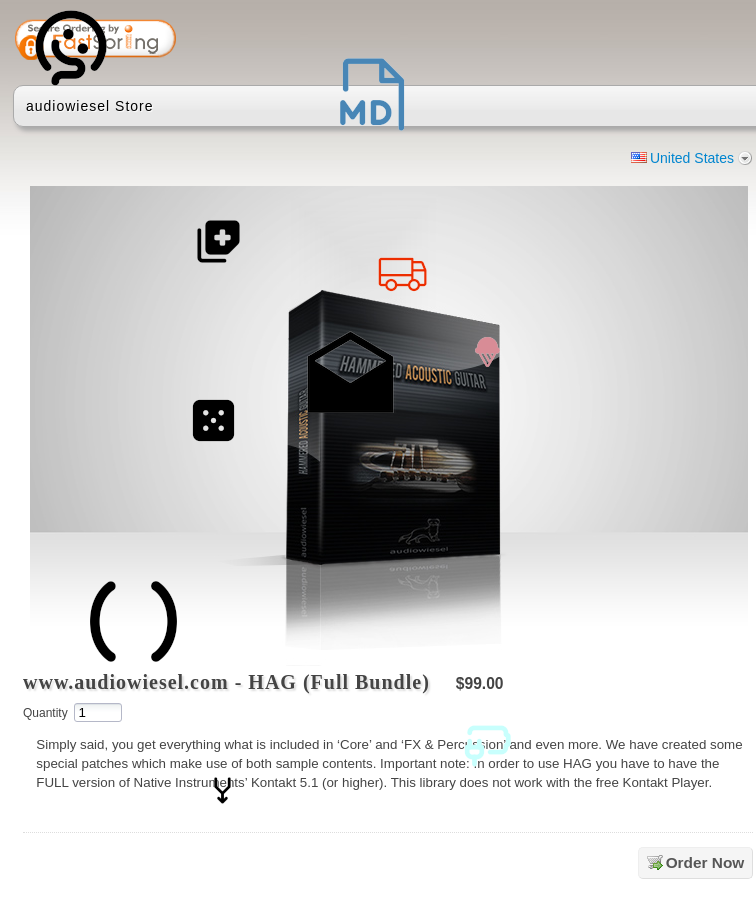 Image resolution: width=756 pixels, height=916 pixels. What do you see at coordinates (222, 789) in the screenshot?
I see `merge branches or items together` at bounding box center [222, 789].